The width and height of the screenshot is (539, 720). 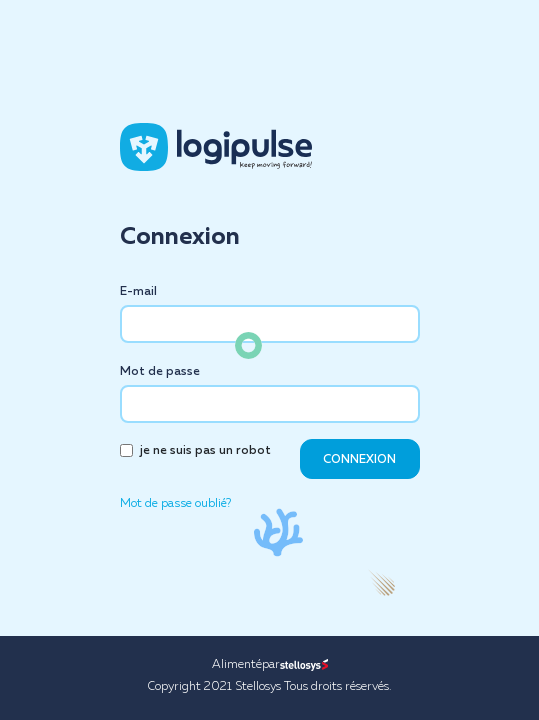 What do you see at coordinates (278, 532) in the screenshot?
I see `open VSCodium application` at bounding box center [278, 532].